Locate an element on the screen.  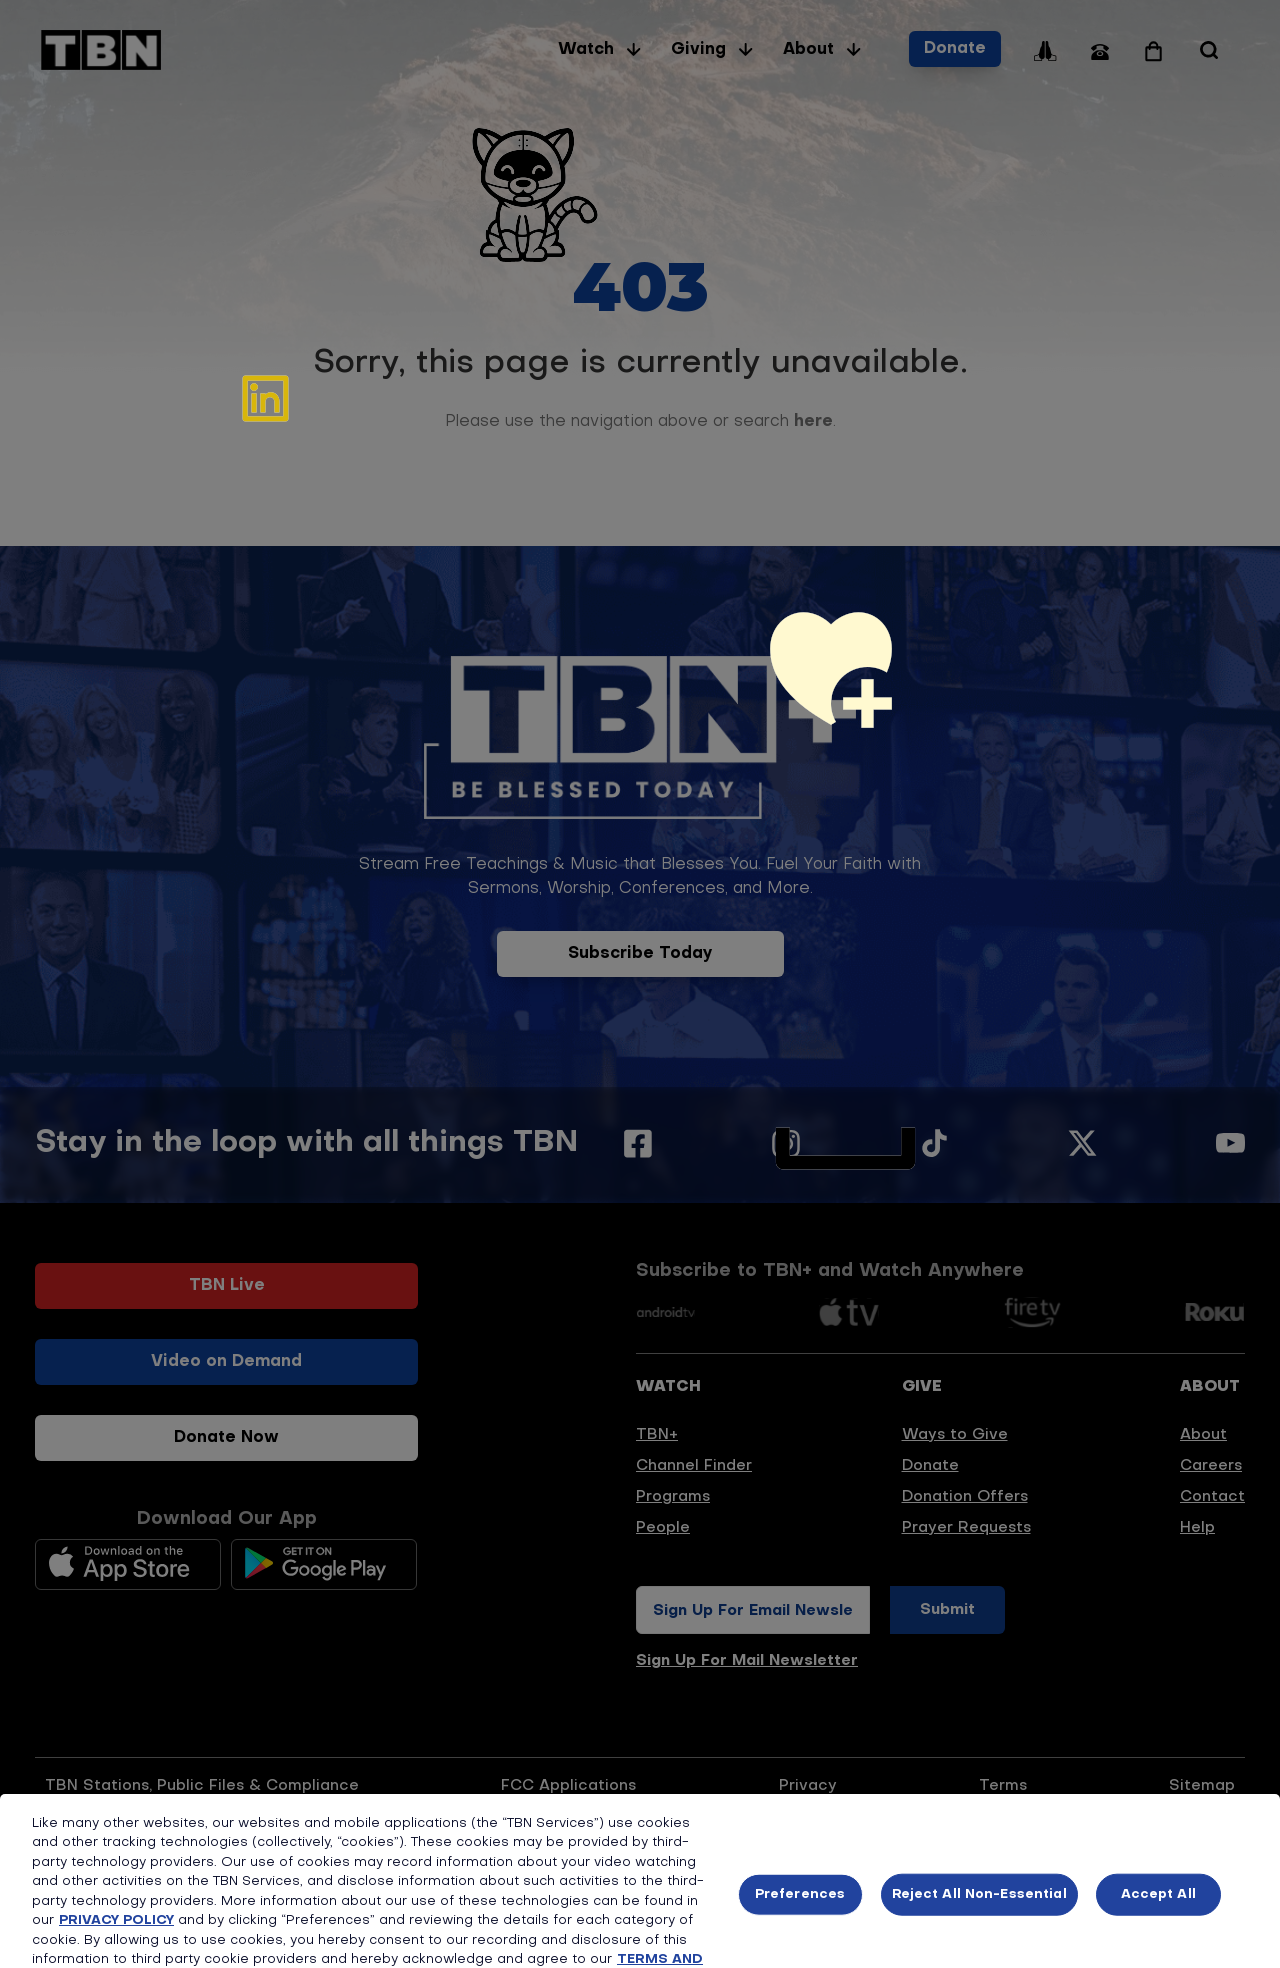
add to favorites is located at coordinates (831, 667).